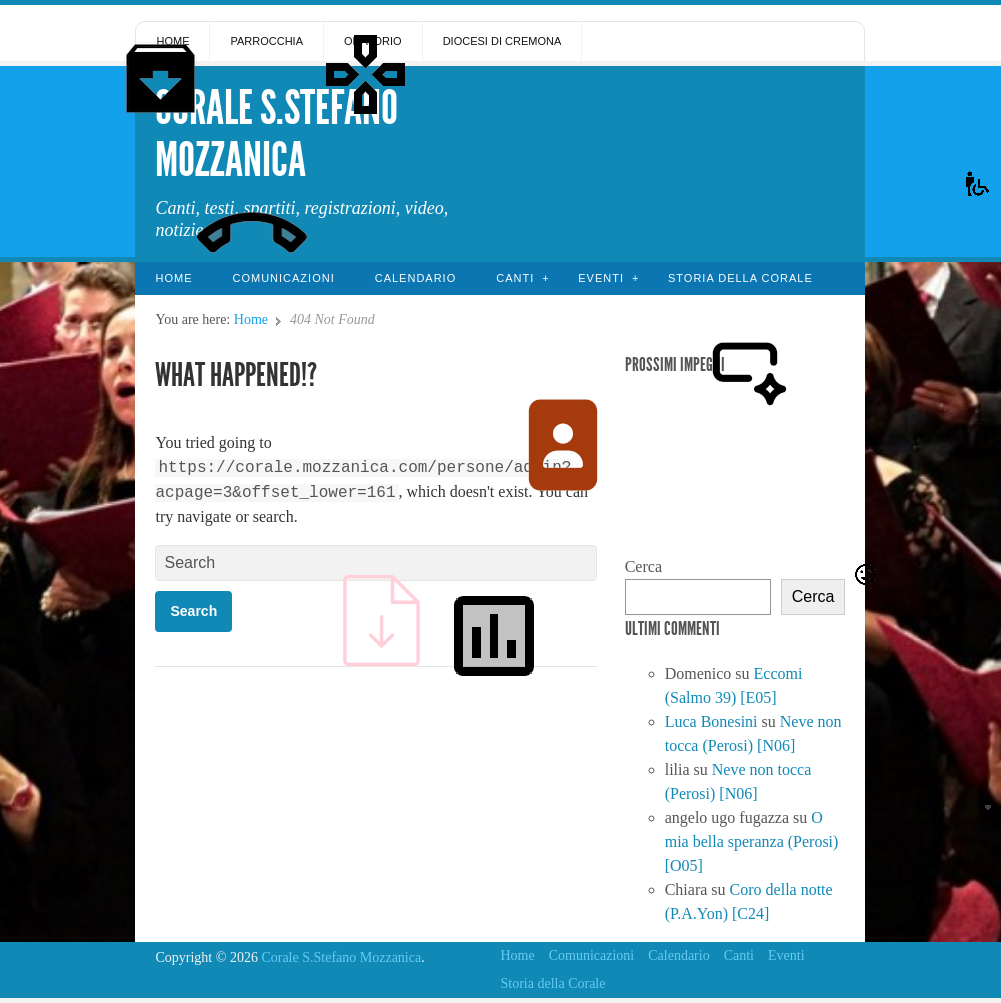 This screenshot has width=1001, height=1003. I want to click on end the current phone call, so click(252, 235).